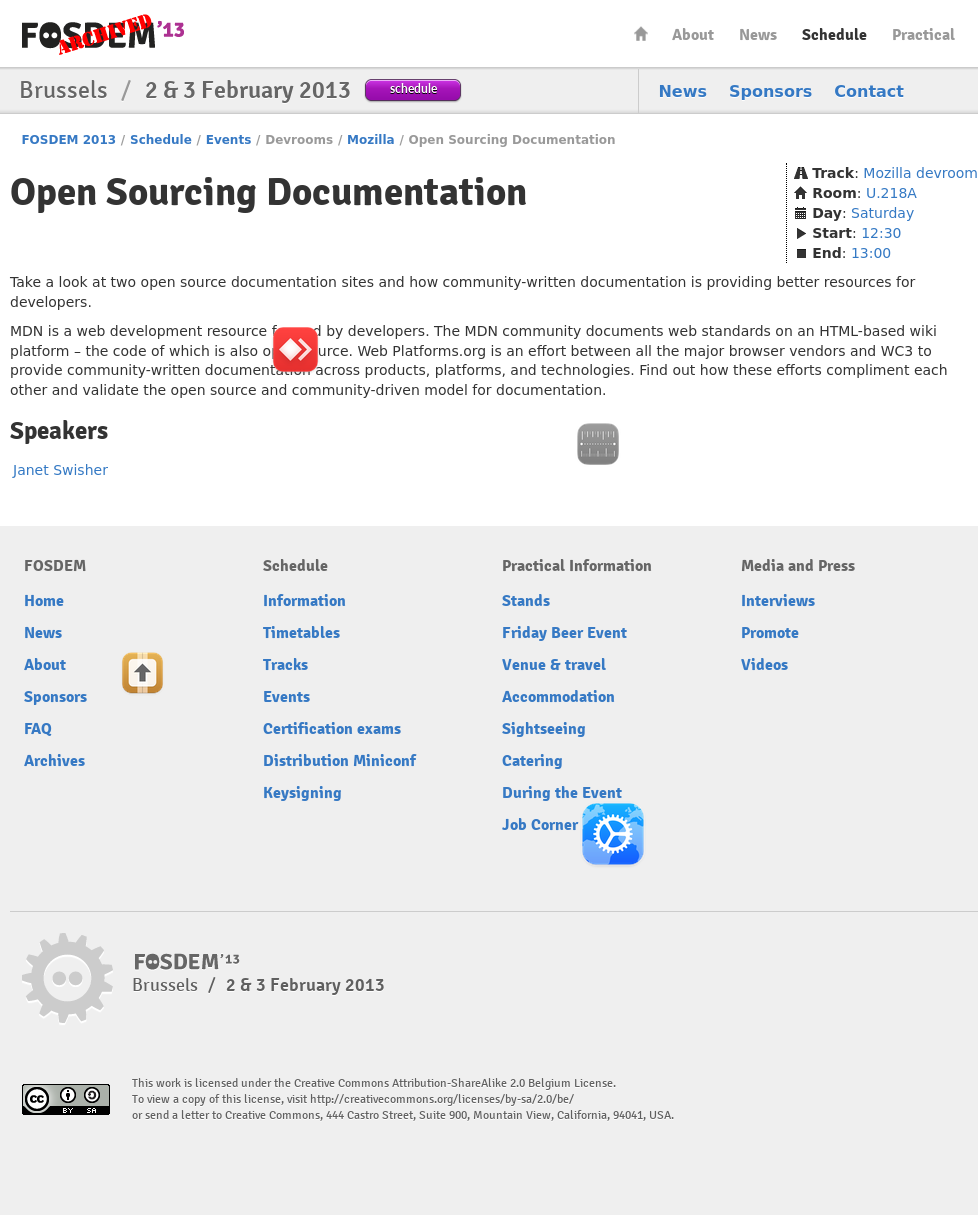 The image size is (978, 1215). I want to click on open anydesk remote desktop application, so click(295, 349).